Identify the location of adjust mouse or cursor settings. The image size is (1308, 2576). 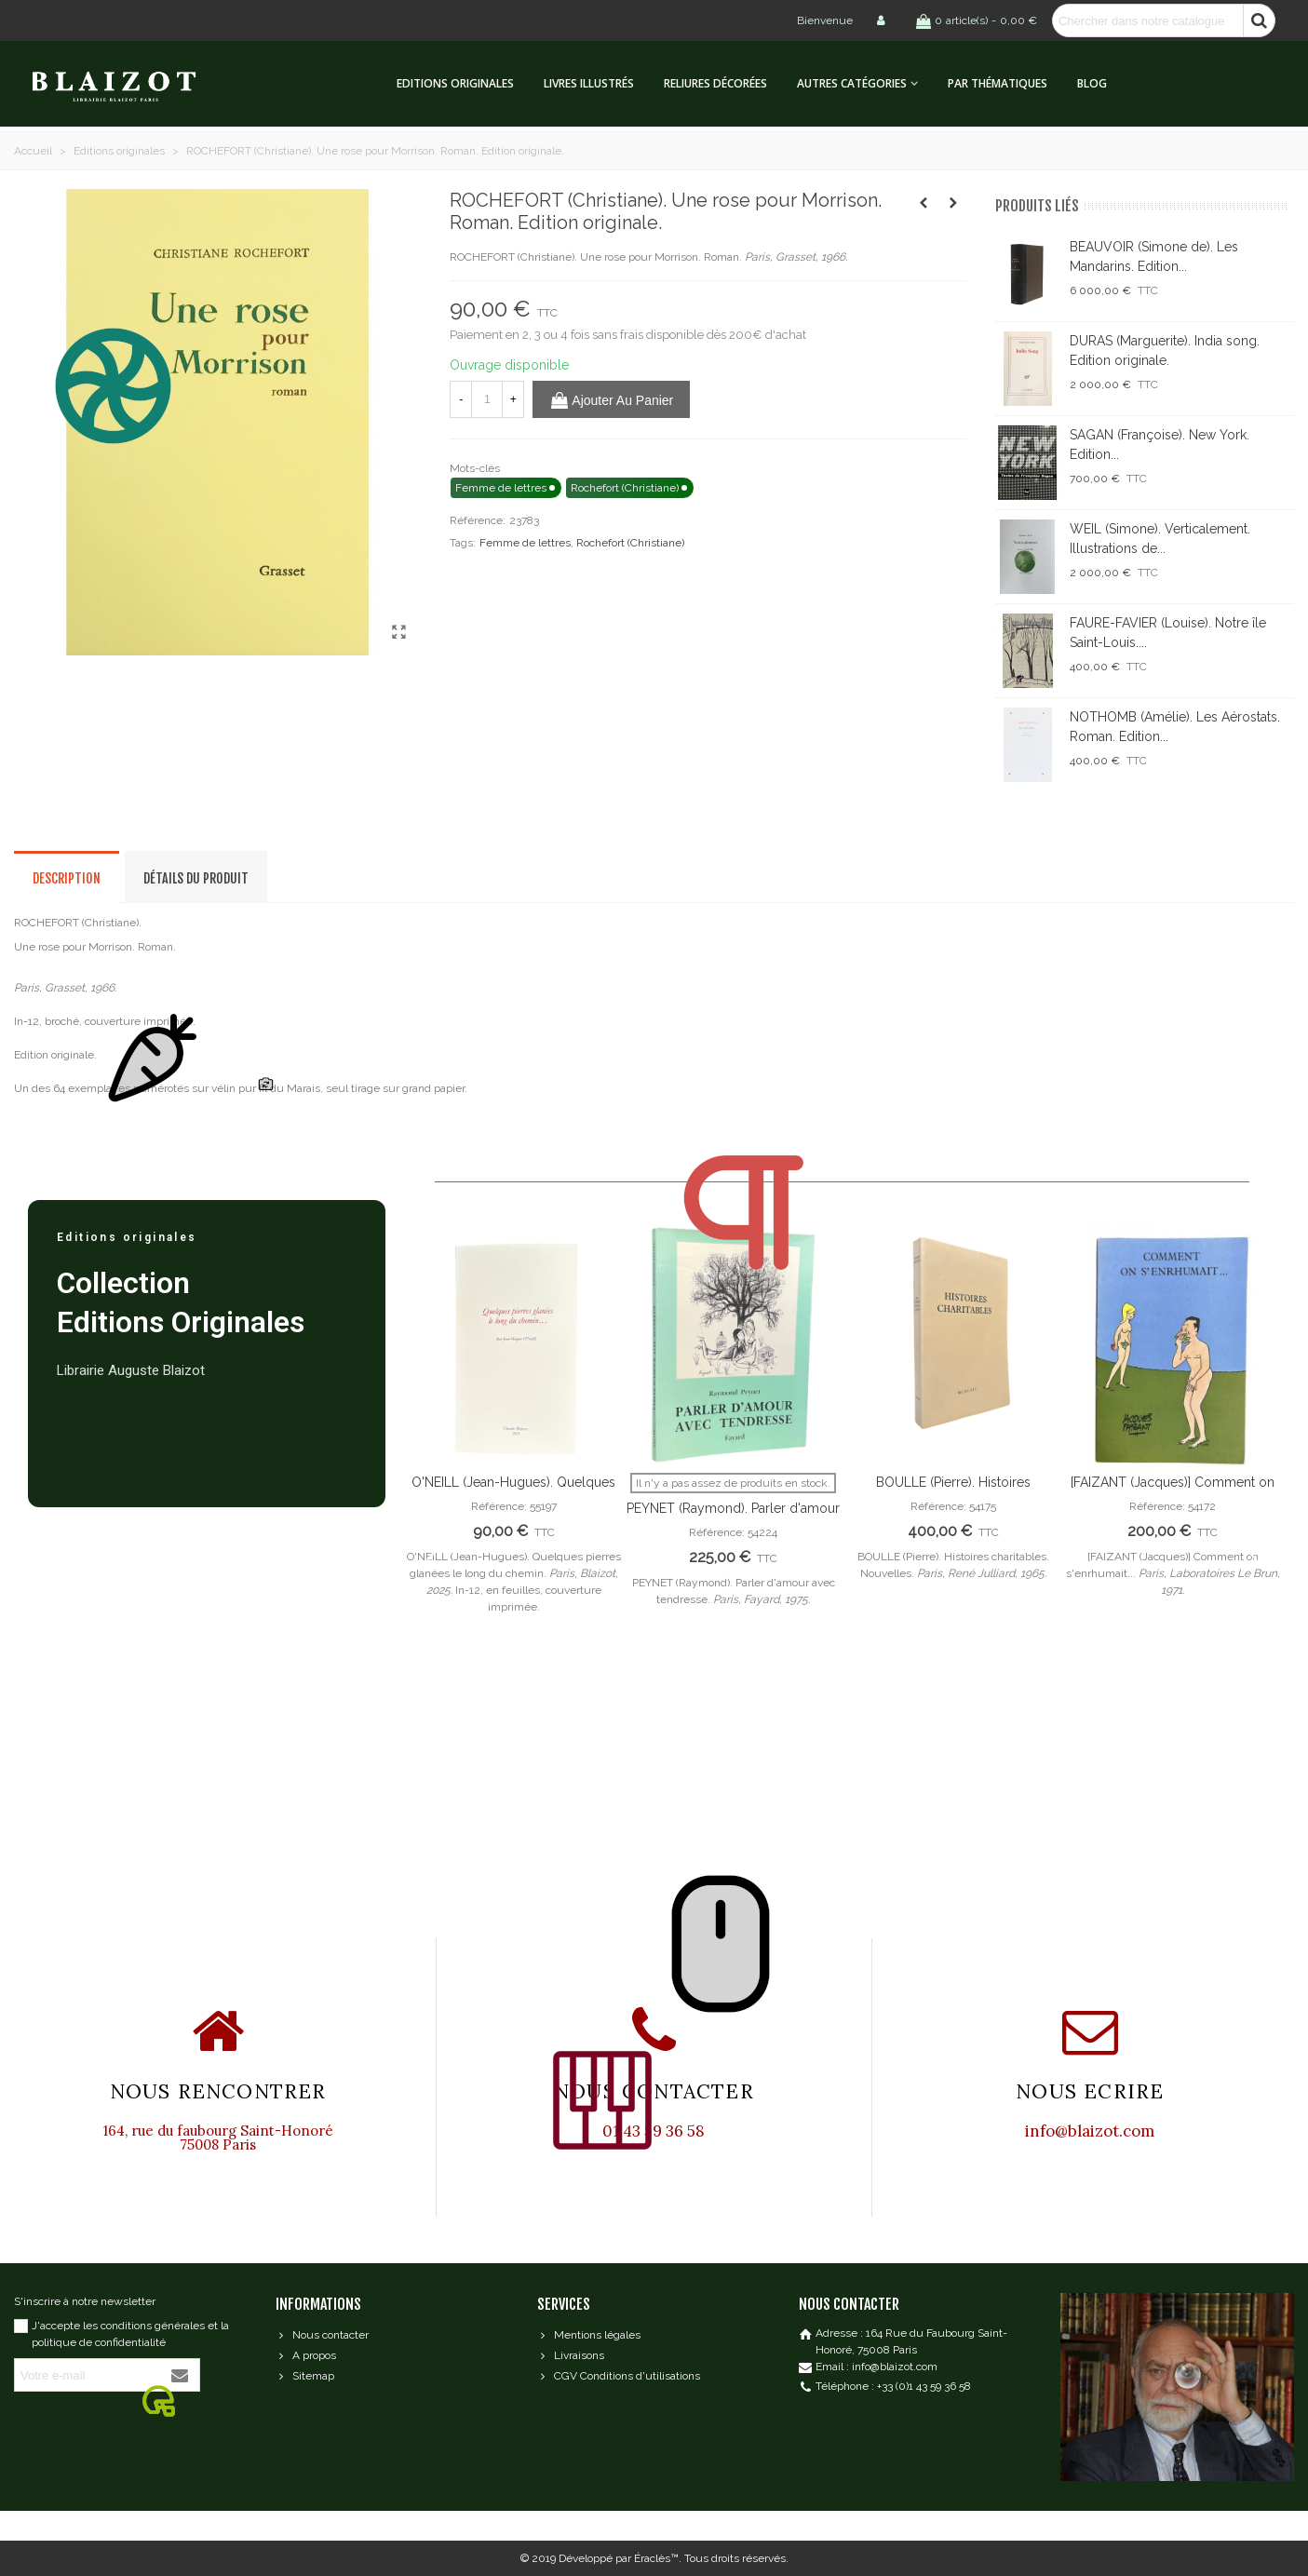
(721, 1944).